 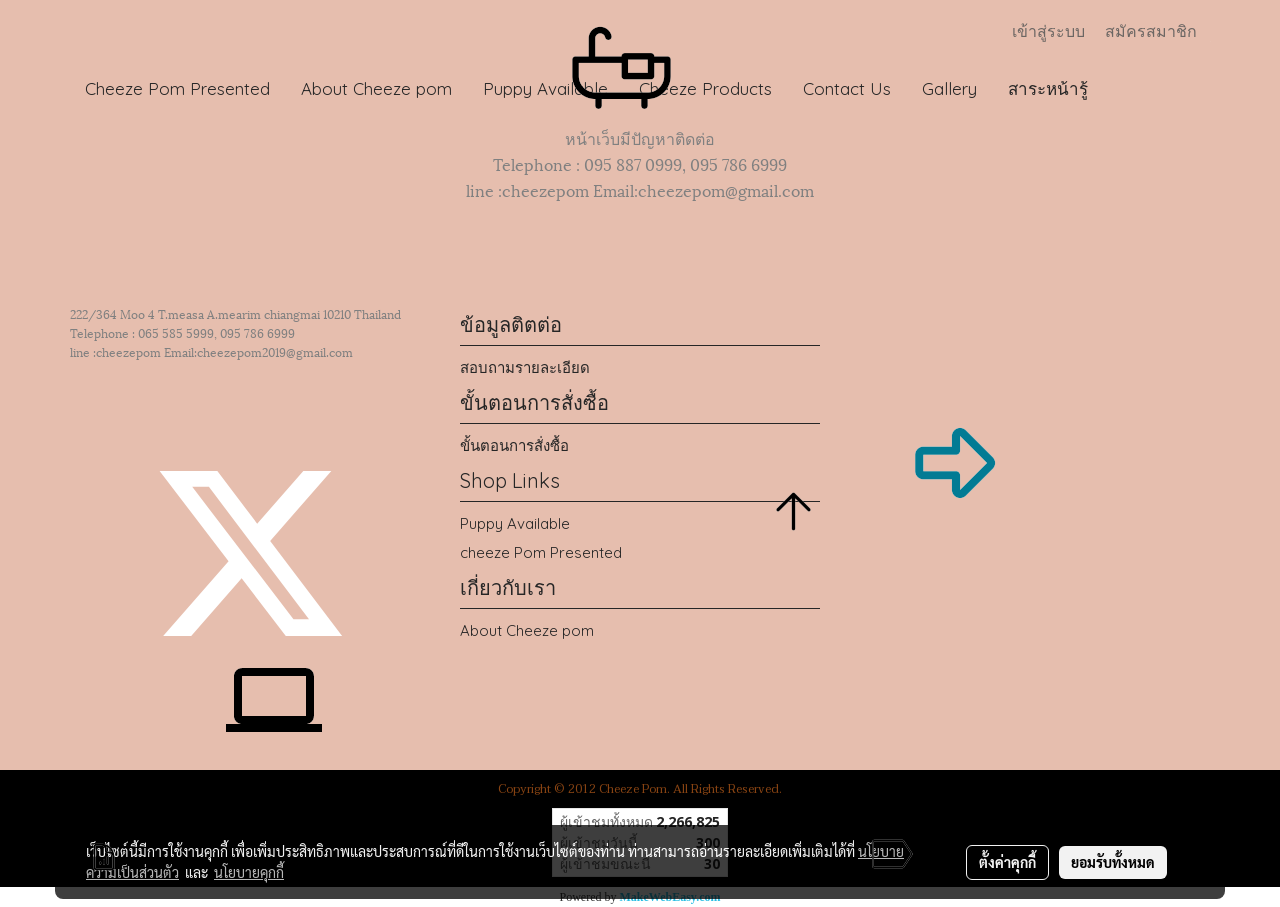 I want to click on switch to desktop view, so click(x=274, y=700).